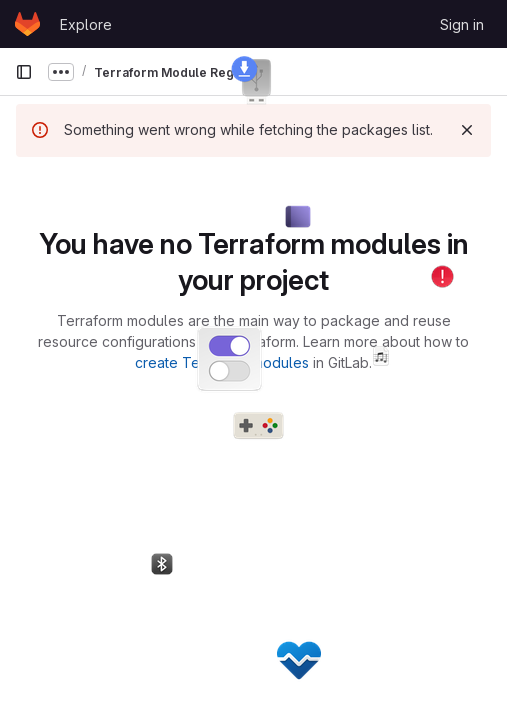 The height and width of the screenshot is (720, 507). I want to click on open unity tweak tool settings, so click(229, 358).